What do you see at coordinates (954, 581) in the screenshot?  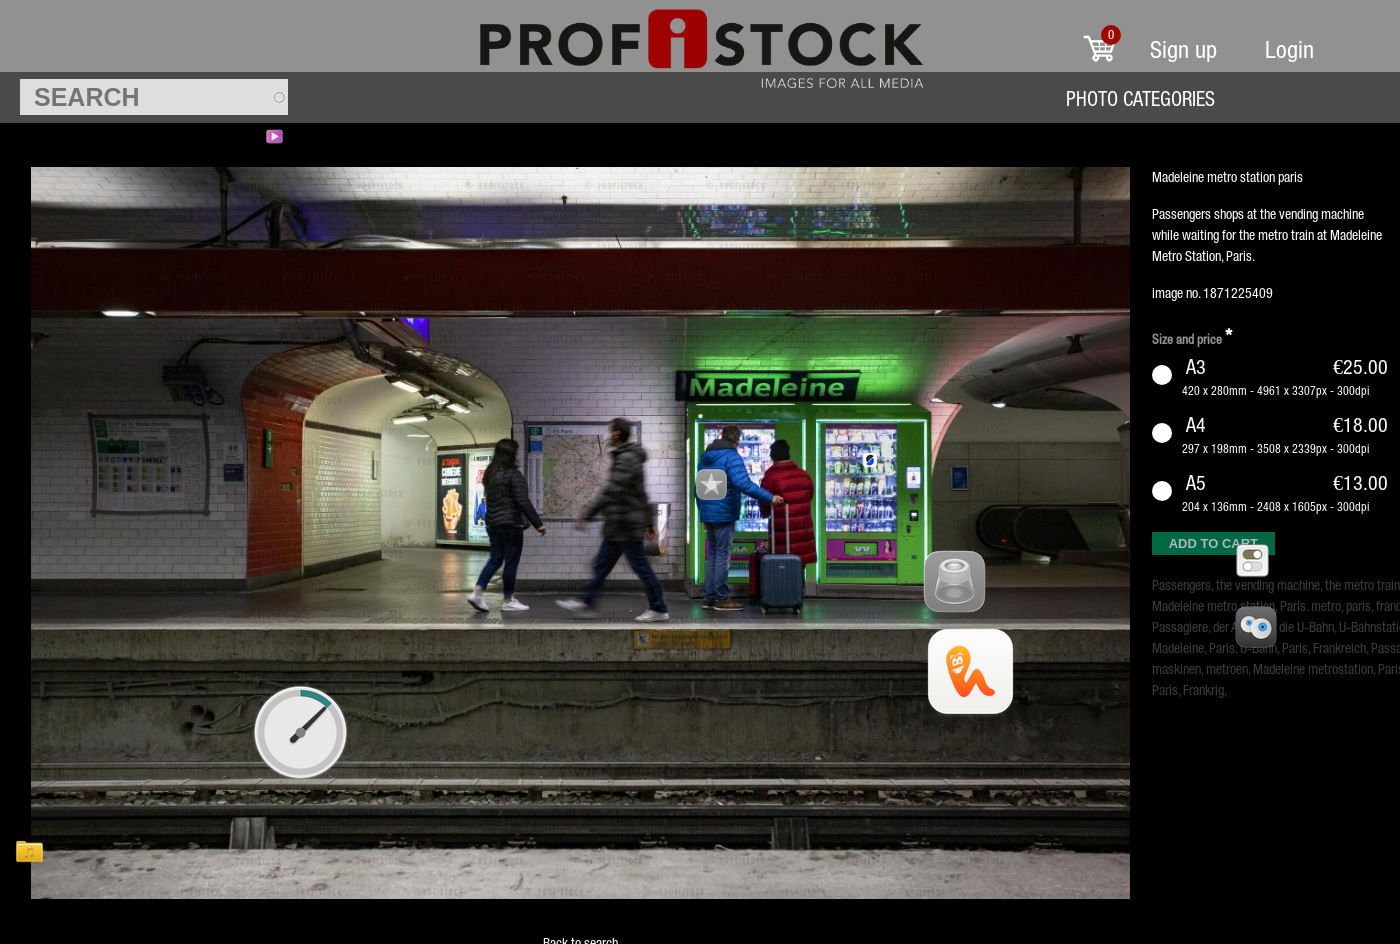 I see `open preview app to view images and PDFs` at bounding box center [954, 581].